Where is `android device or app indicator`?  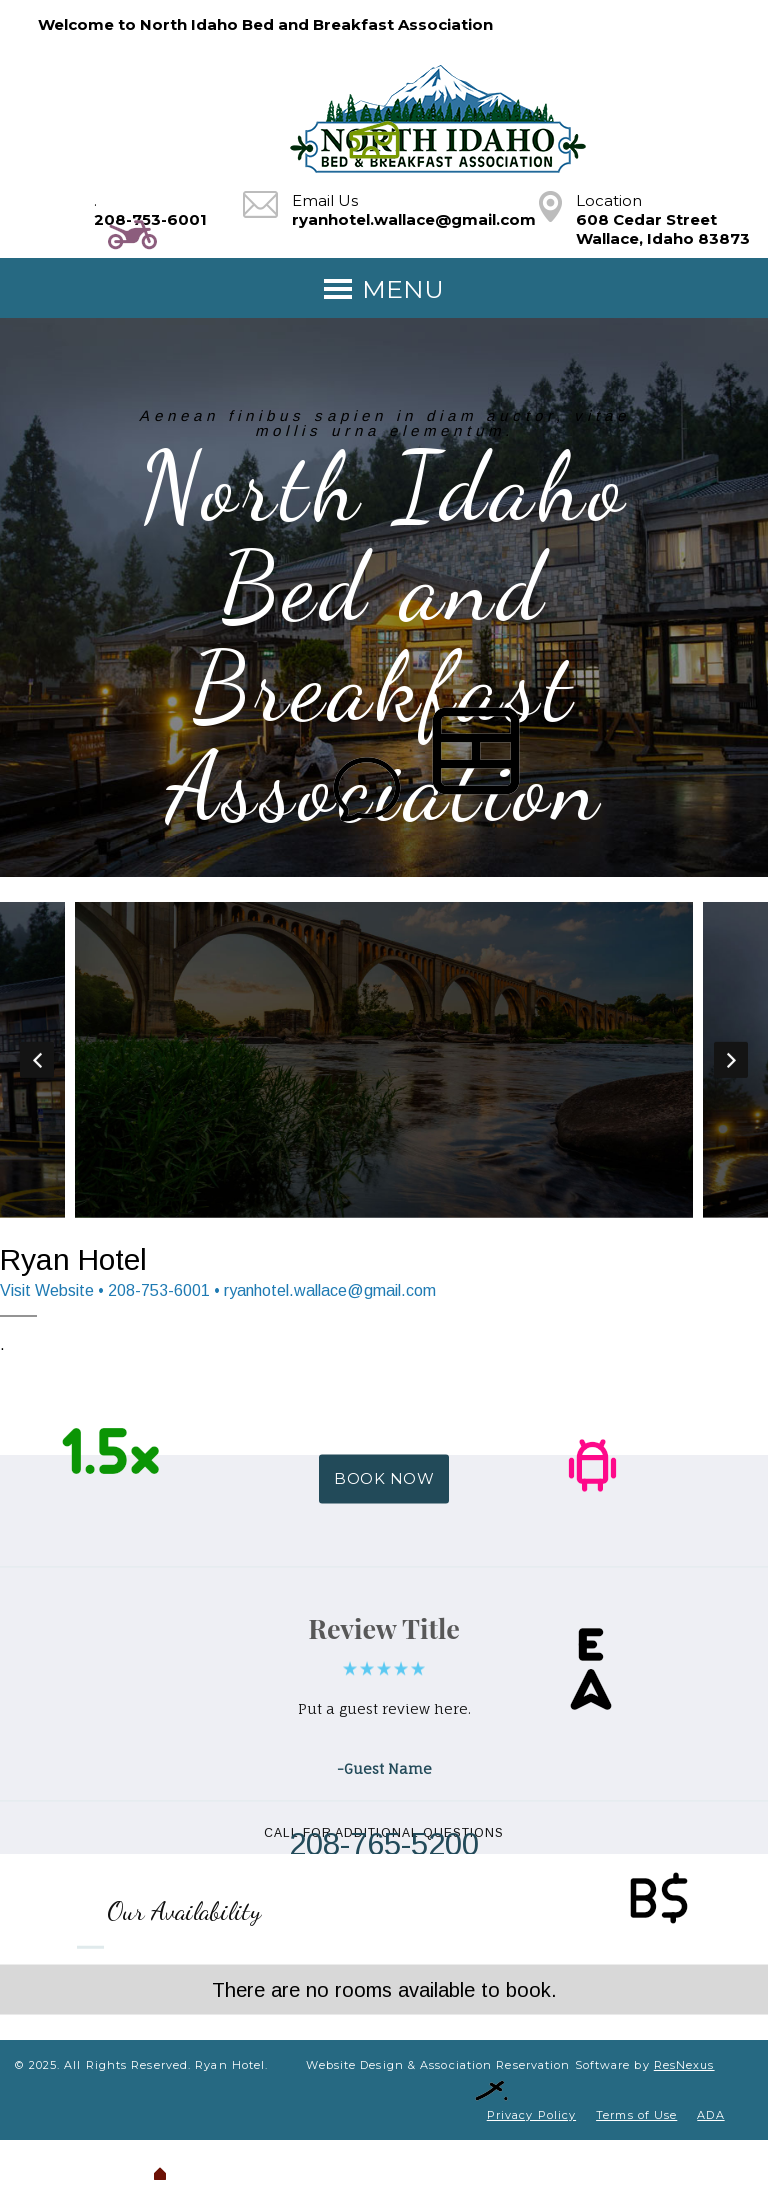
android device or app indicator is located at coordinates (592, 1465).